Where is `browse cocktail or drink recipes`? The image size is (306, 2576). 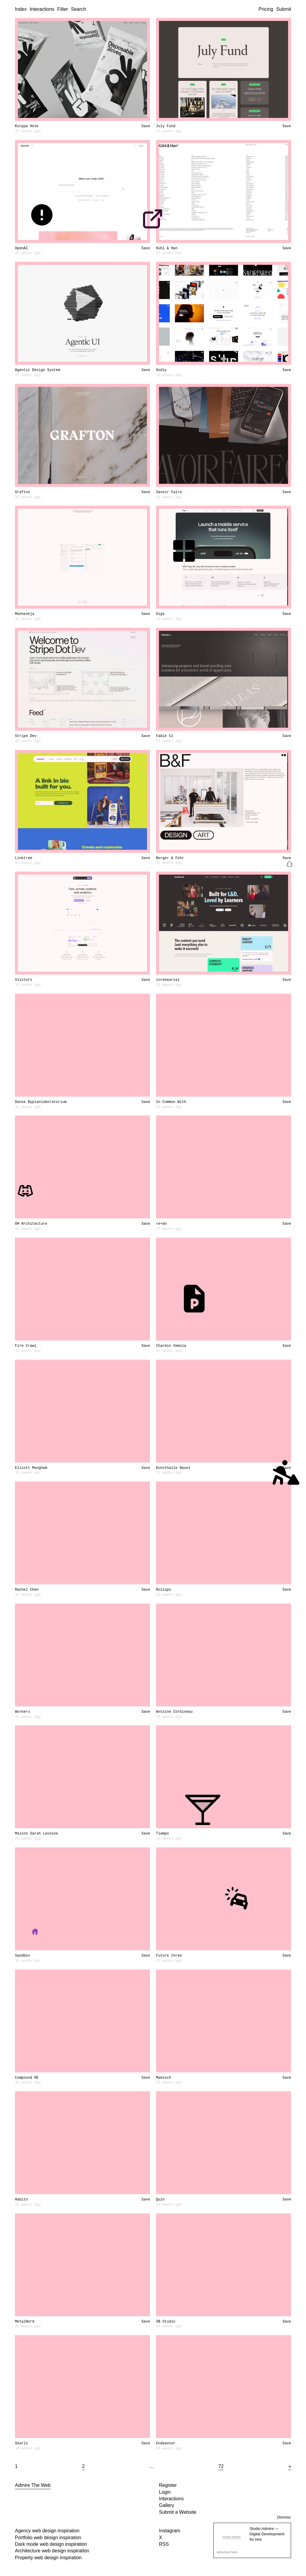
browse cocktail or drink recipes is located at coordinates (203, 1810).